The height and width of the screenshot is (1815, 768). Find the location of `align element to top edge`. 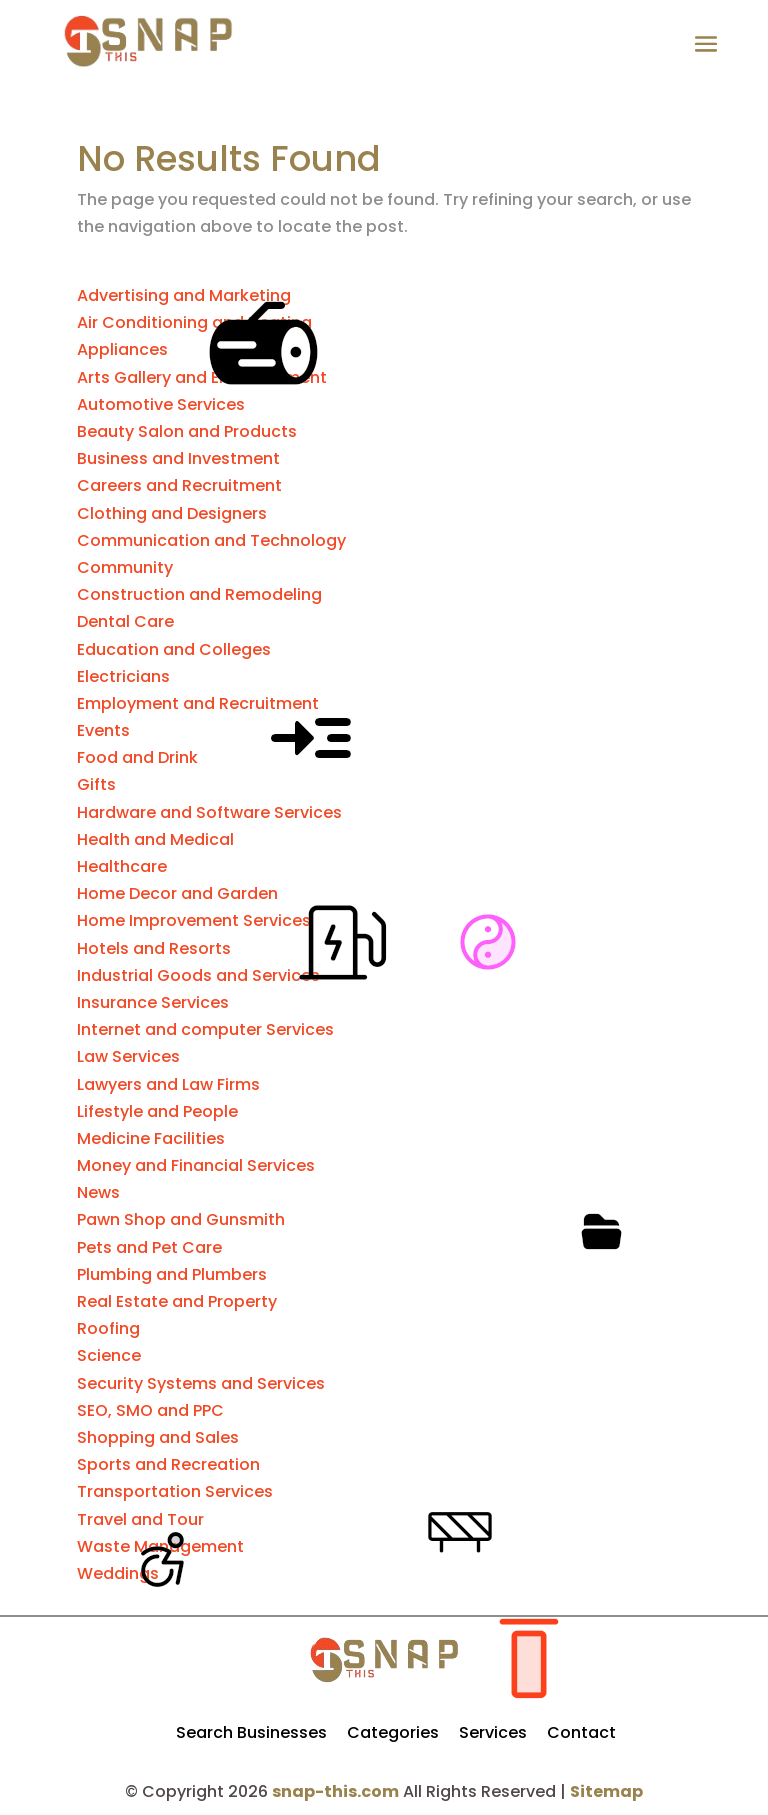

align element to top edge is located at coordinates (529, 1657).